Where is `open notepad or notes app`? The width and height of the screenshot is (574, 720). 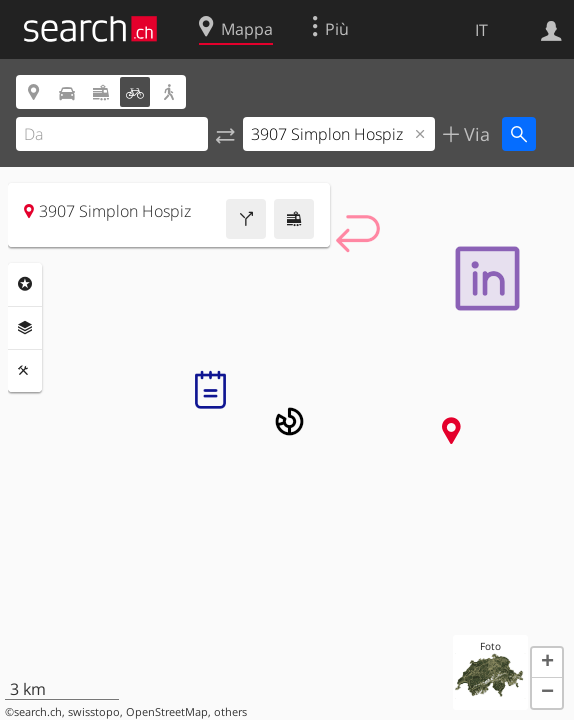
open notepad or notes app is located at coordinates (210, 390).